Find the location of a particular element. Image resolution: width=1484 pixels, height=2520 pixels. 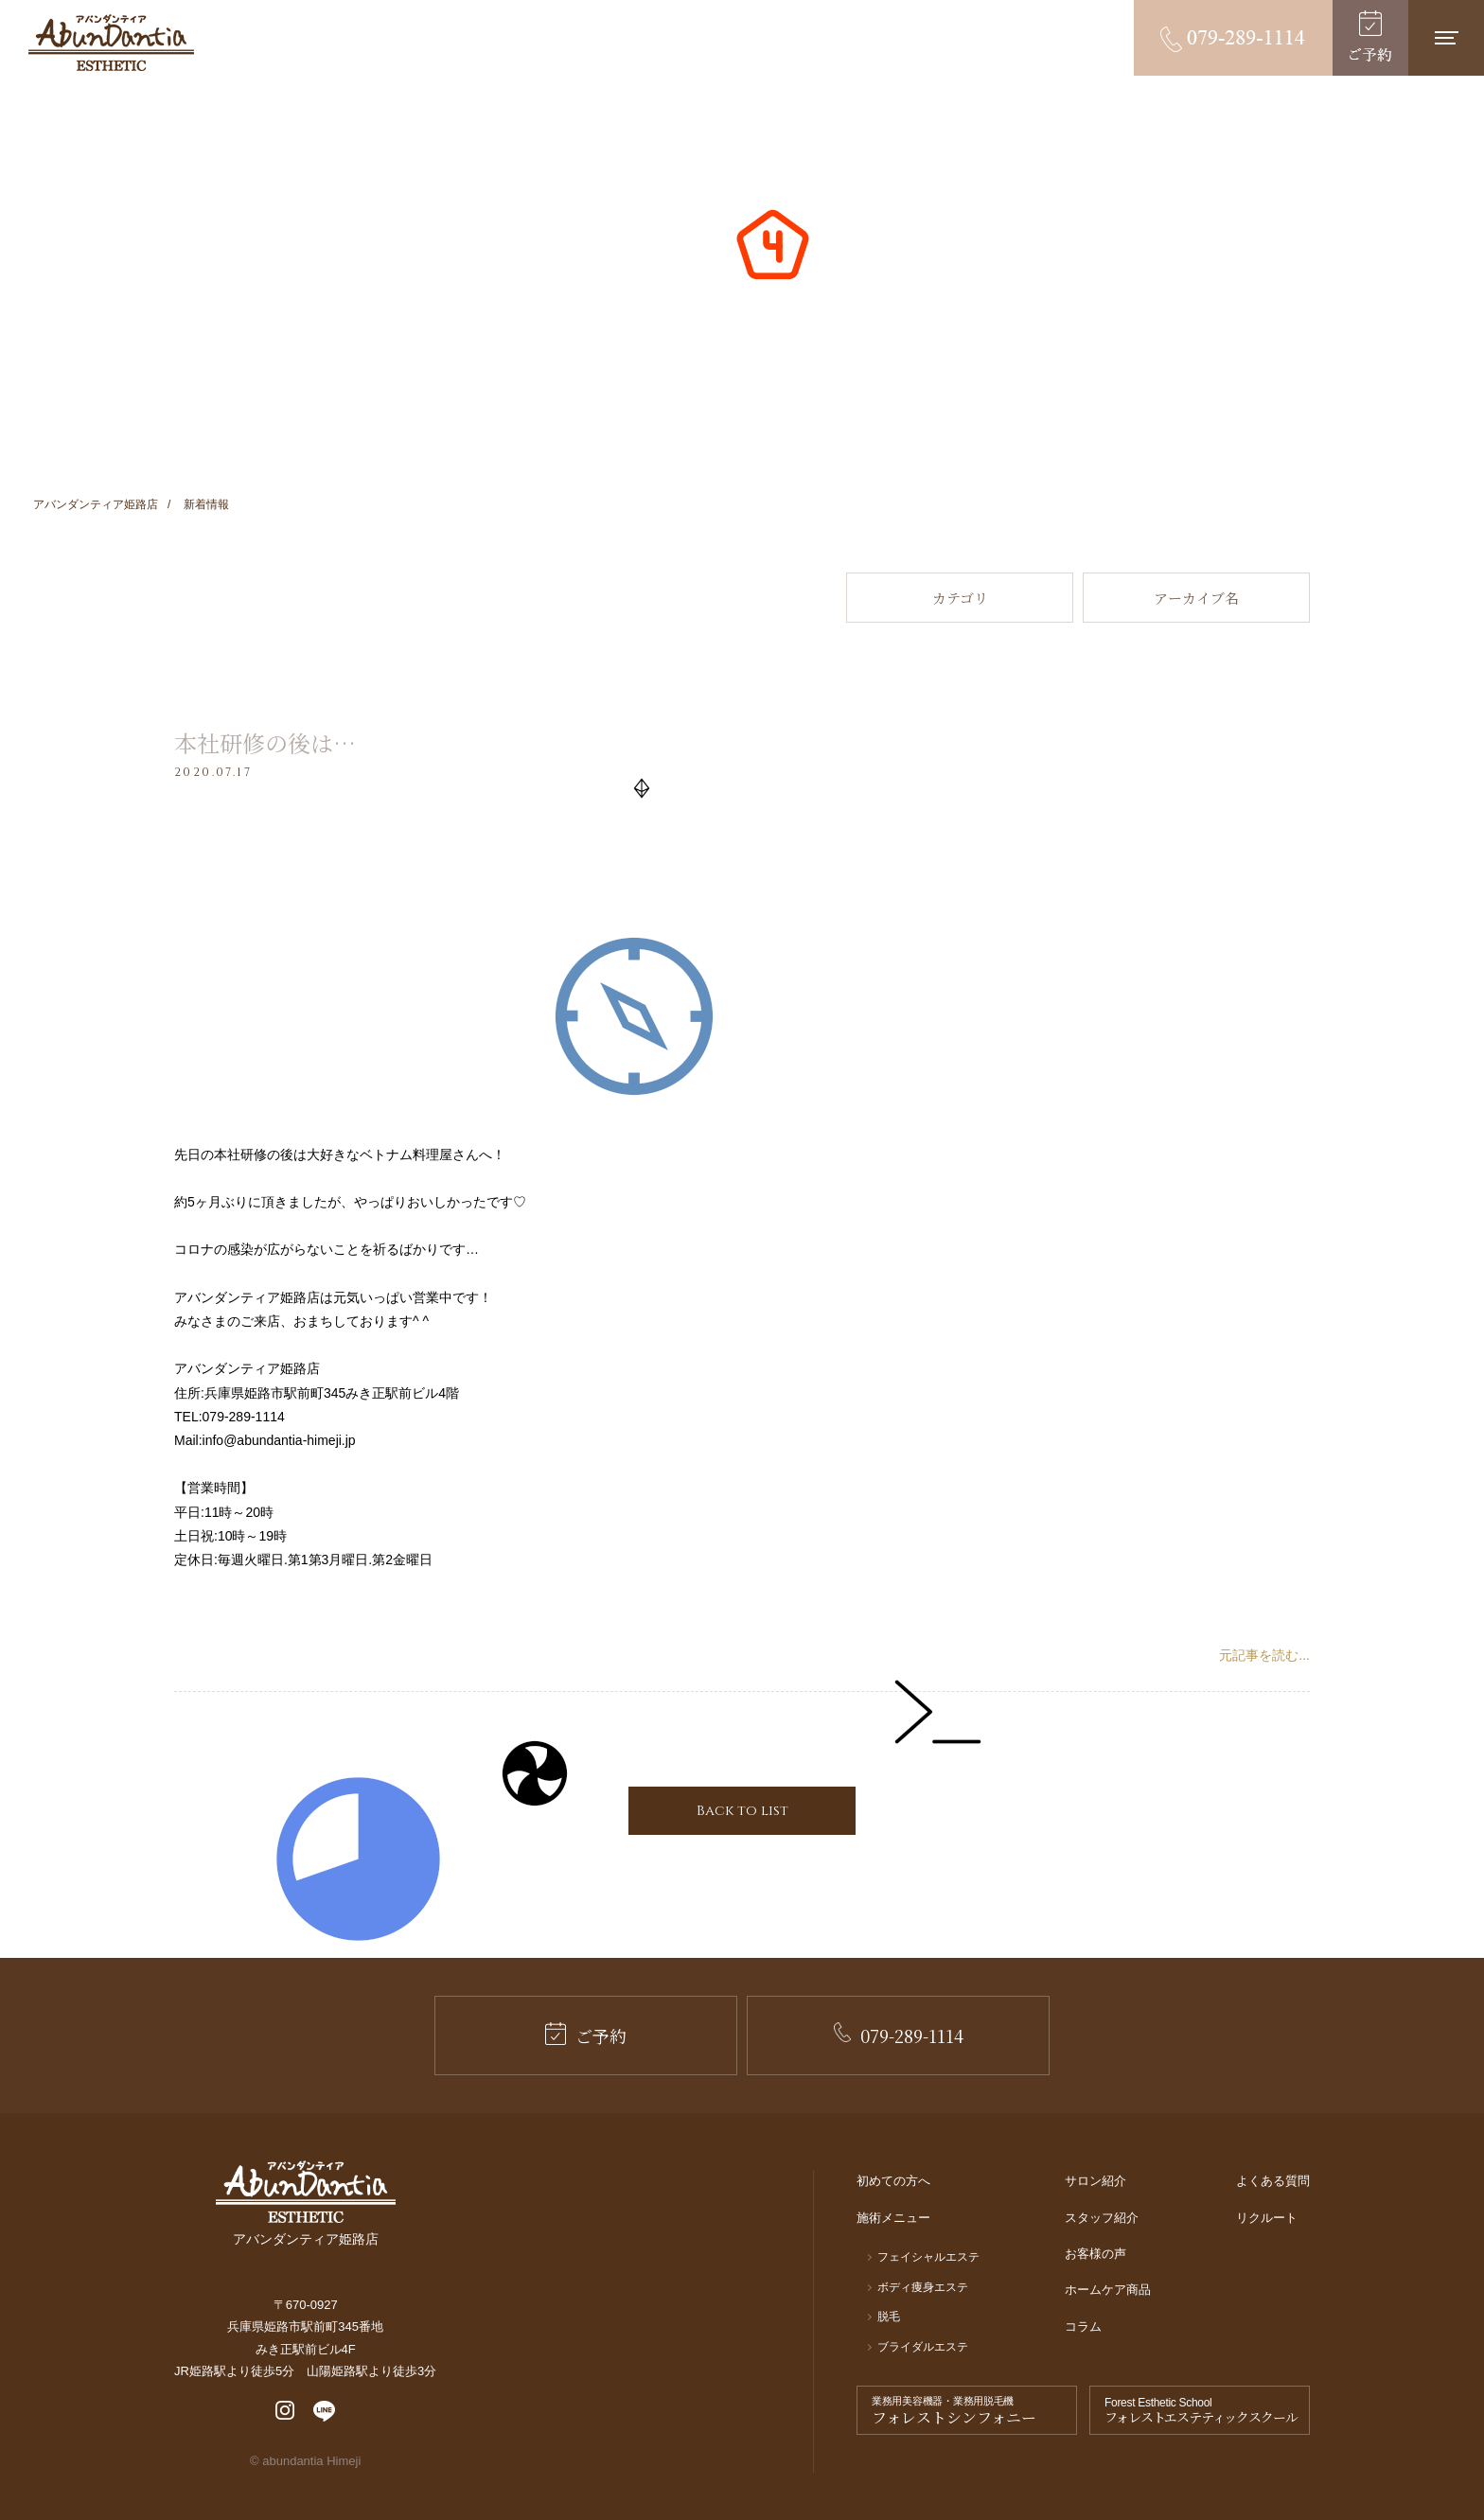

navigate to explore or discover features is located at coordinates (634, 1016).